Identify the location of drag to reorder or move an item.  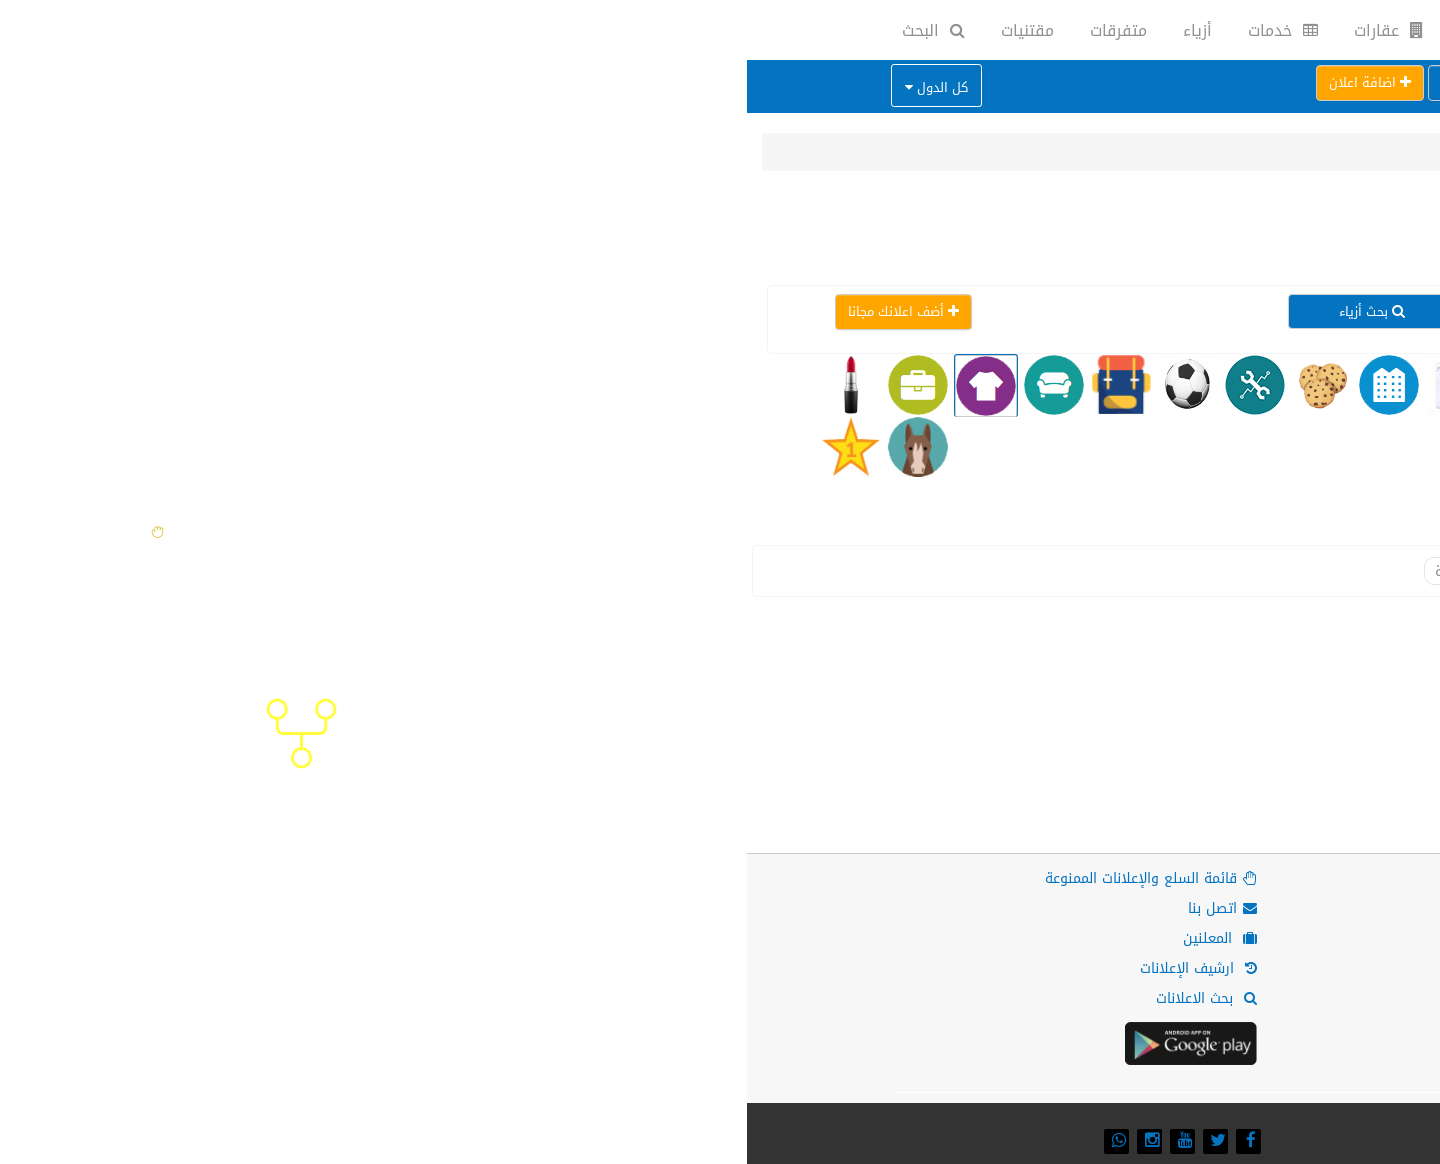
(157, 530).